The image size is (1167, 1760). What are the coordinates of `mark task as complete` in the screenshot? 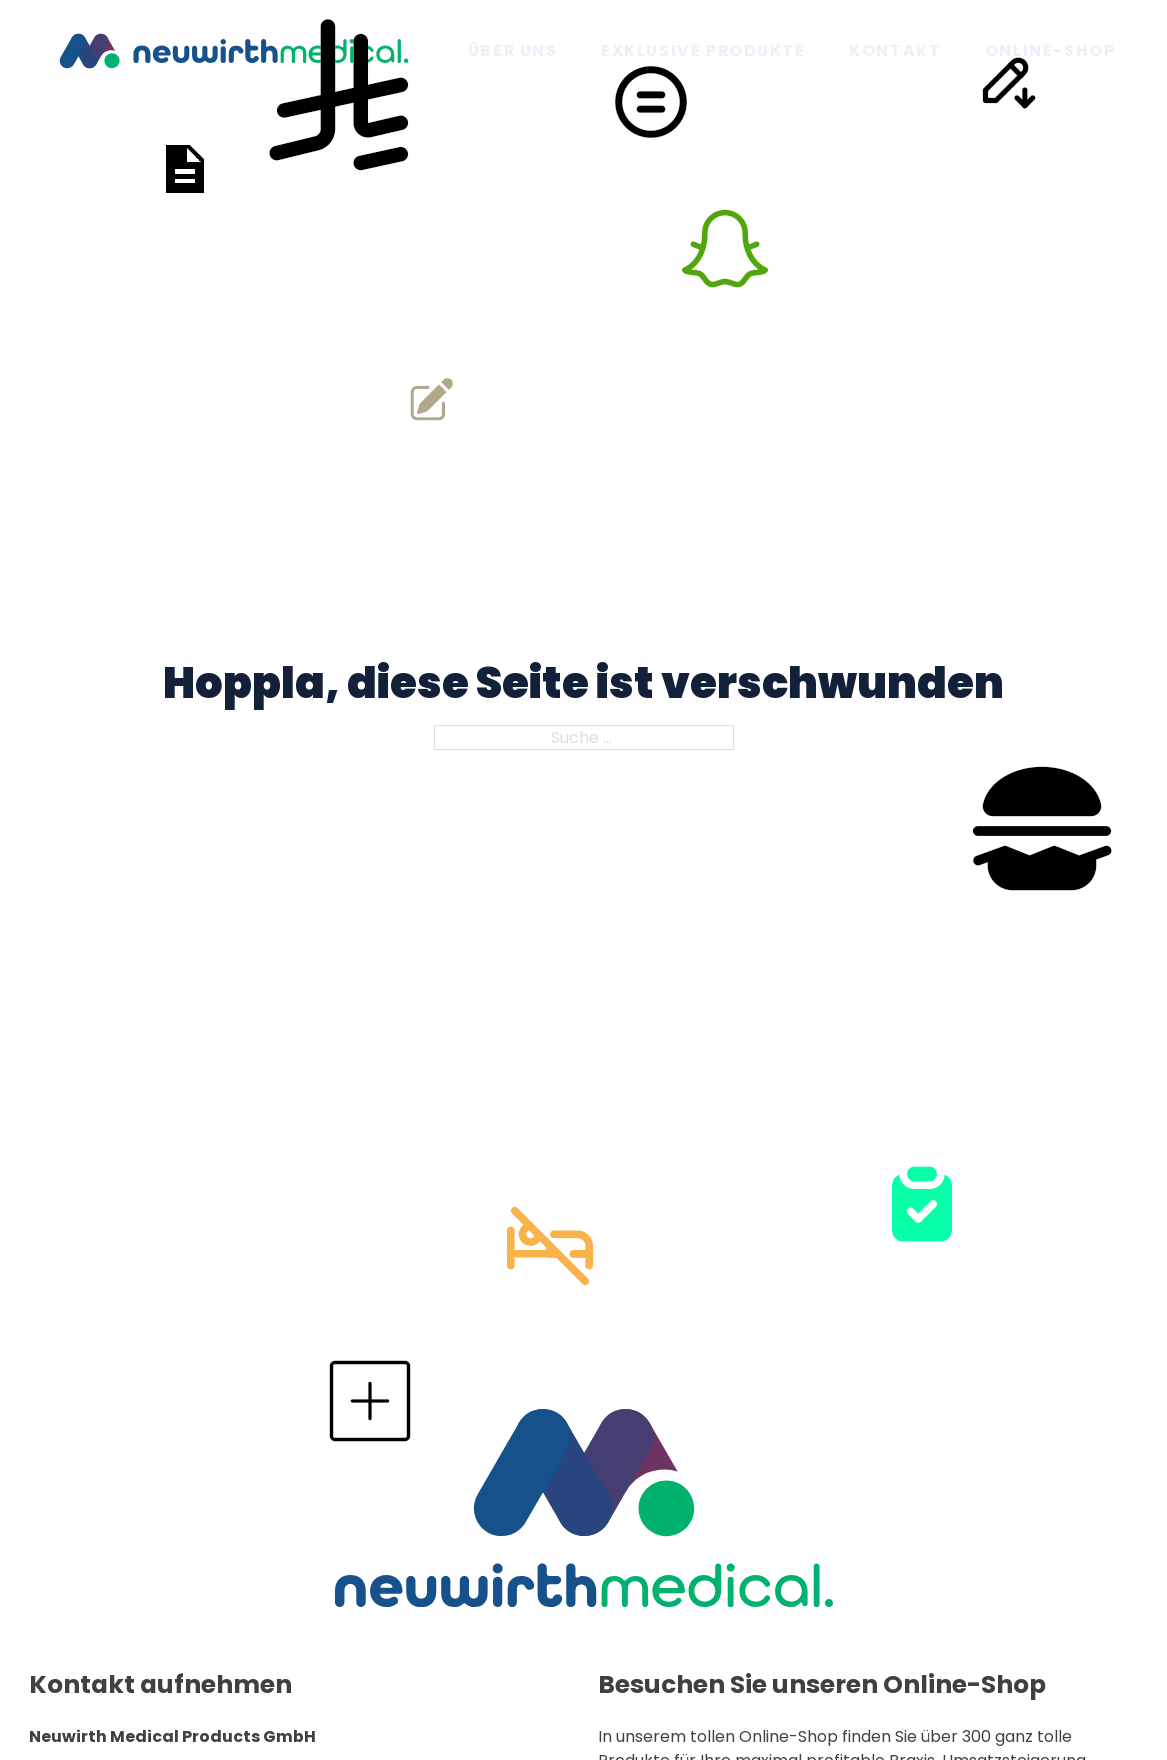 It's located at (922, 1204).